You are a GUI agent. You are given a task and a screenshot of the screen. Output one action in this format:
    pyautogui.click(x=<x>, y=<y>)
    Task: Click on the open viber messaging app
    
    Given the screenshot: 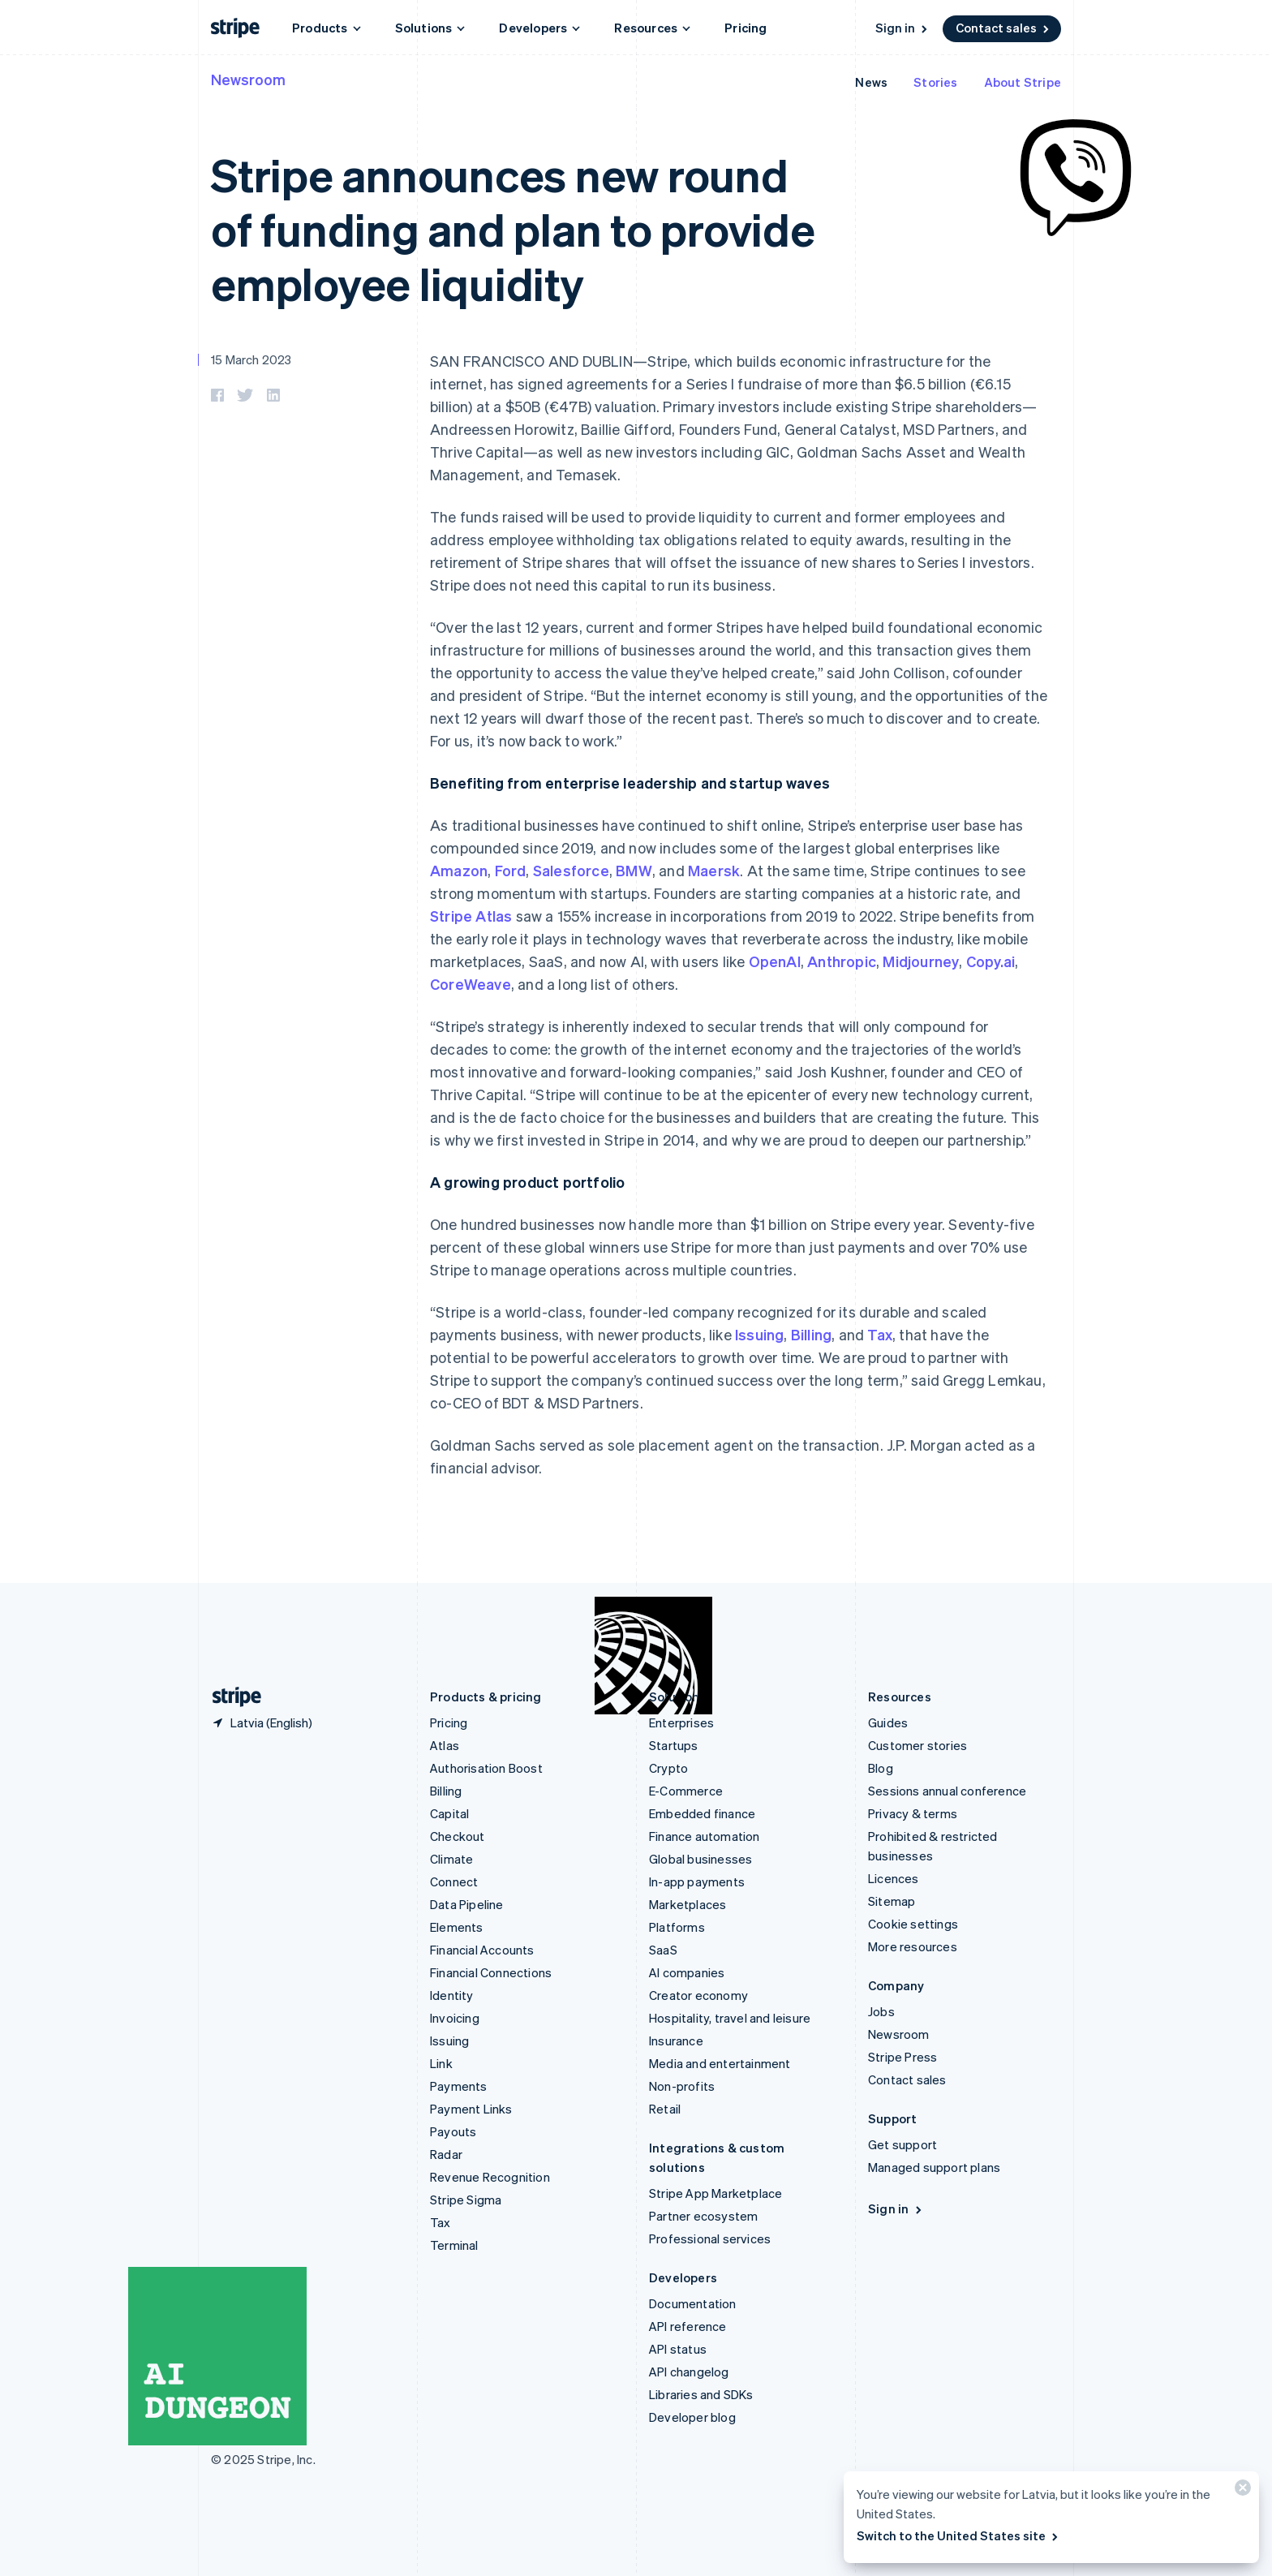 What is the action you would take?
    pyautogui.click(x=1076, y=178)
    